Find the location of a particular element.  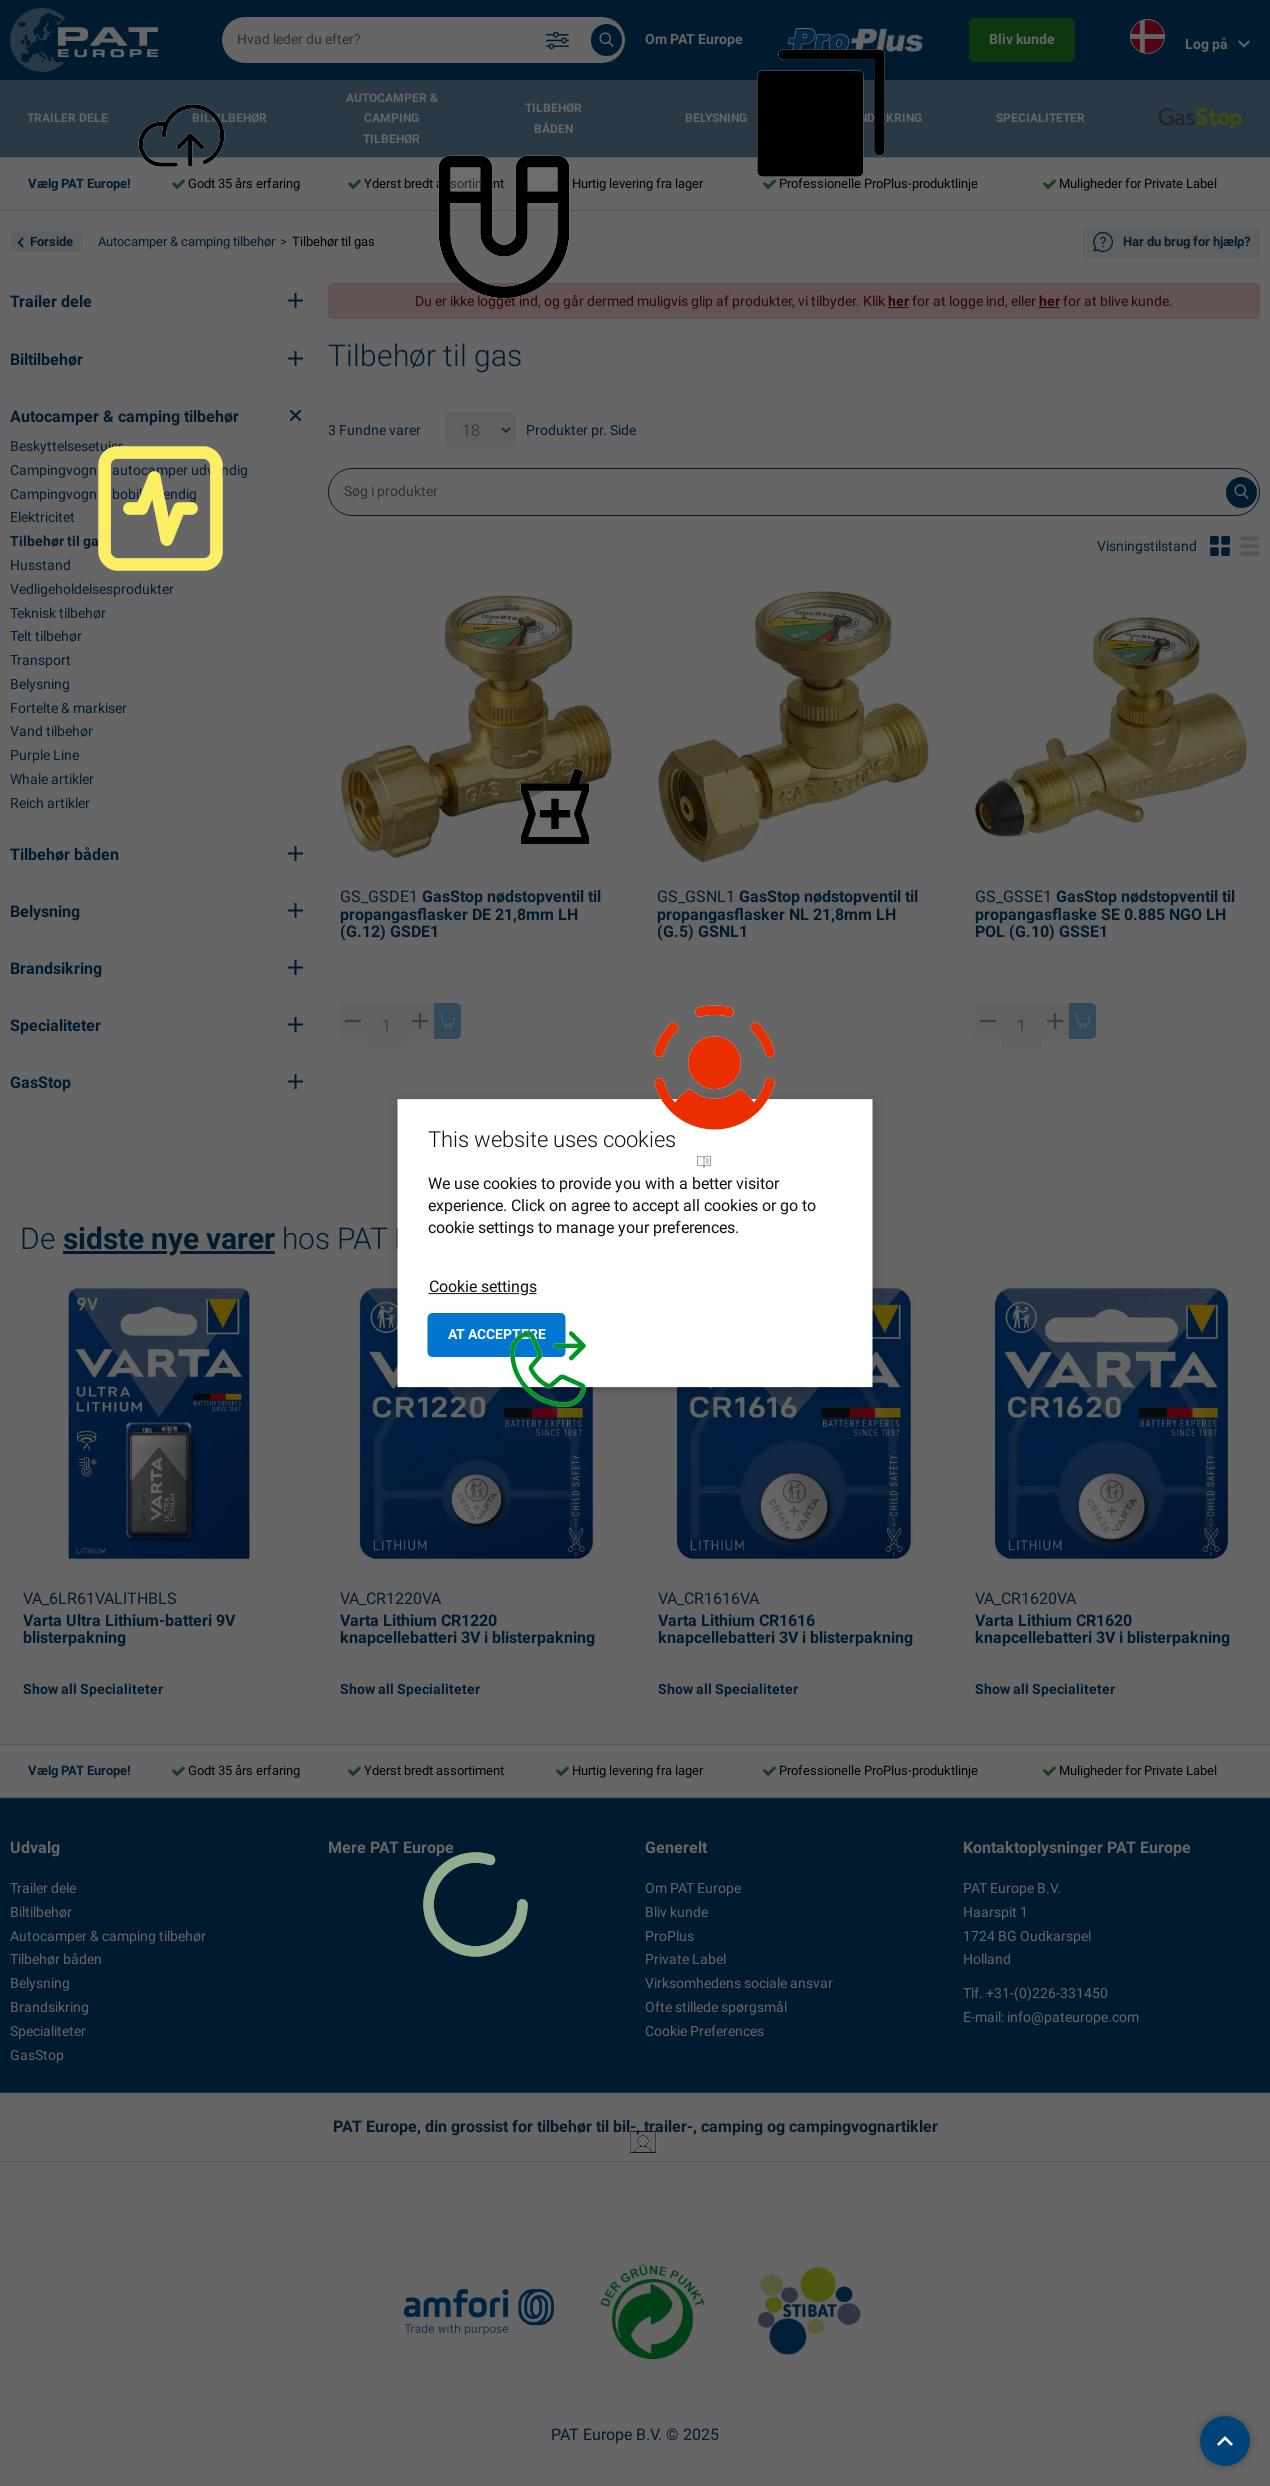

view user profile is located at coordinates (643, 2142).